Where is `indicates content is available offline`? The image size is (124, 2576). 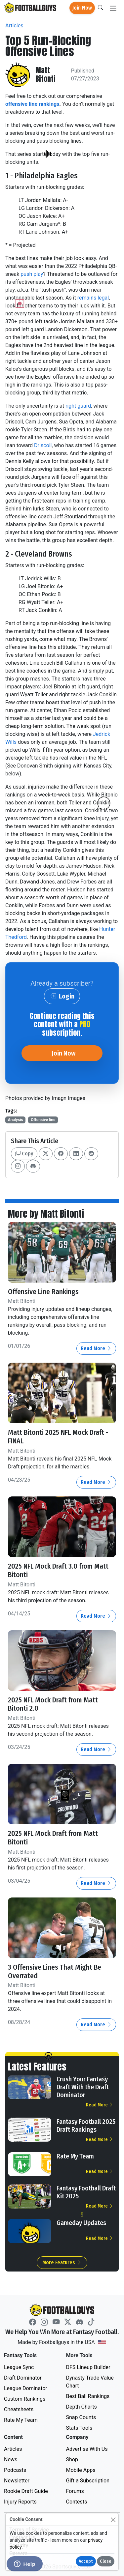
indicates content is available offline is located at coordinates (112, 1389).